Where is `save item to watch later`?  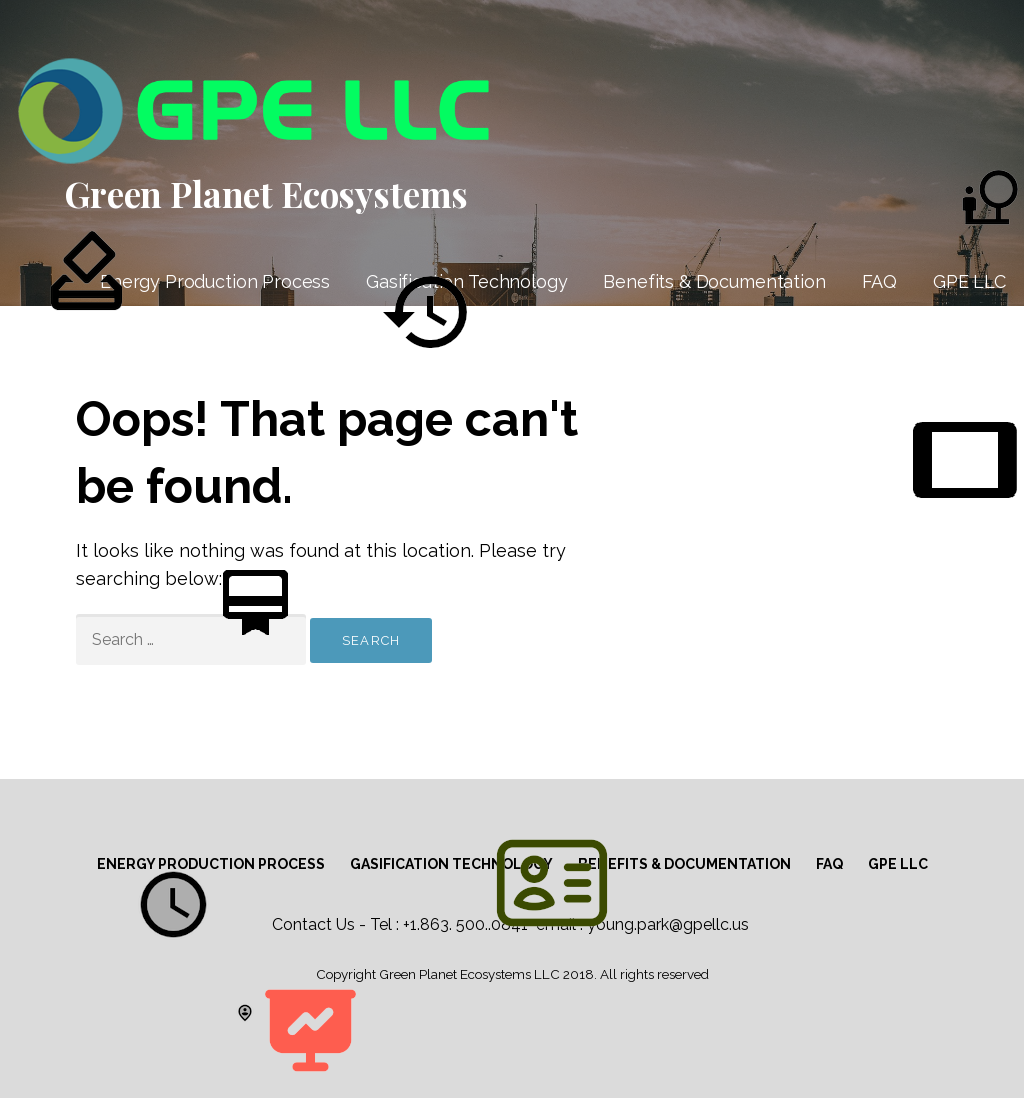
save item to watch later is located at coordinates (173, 904).